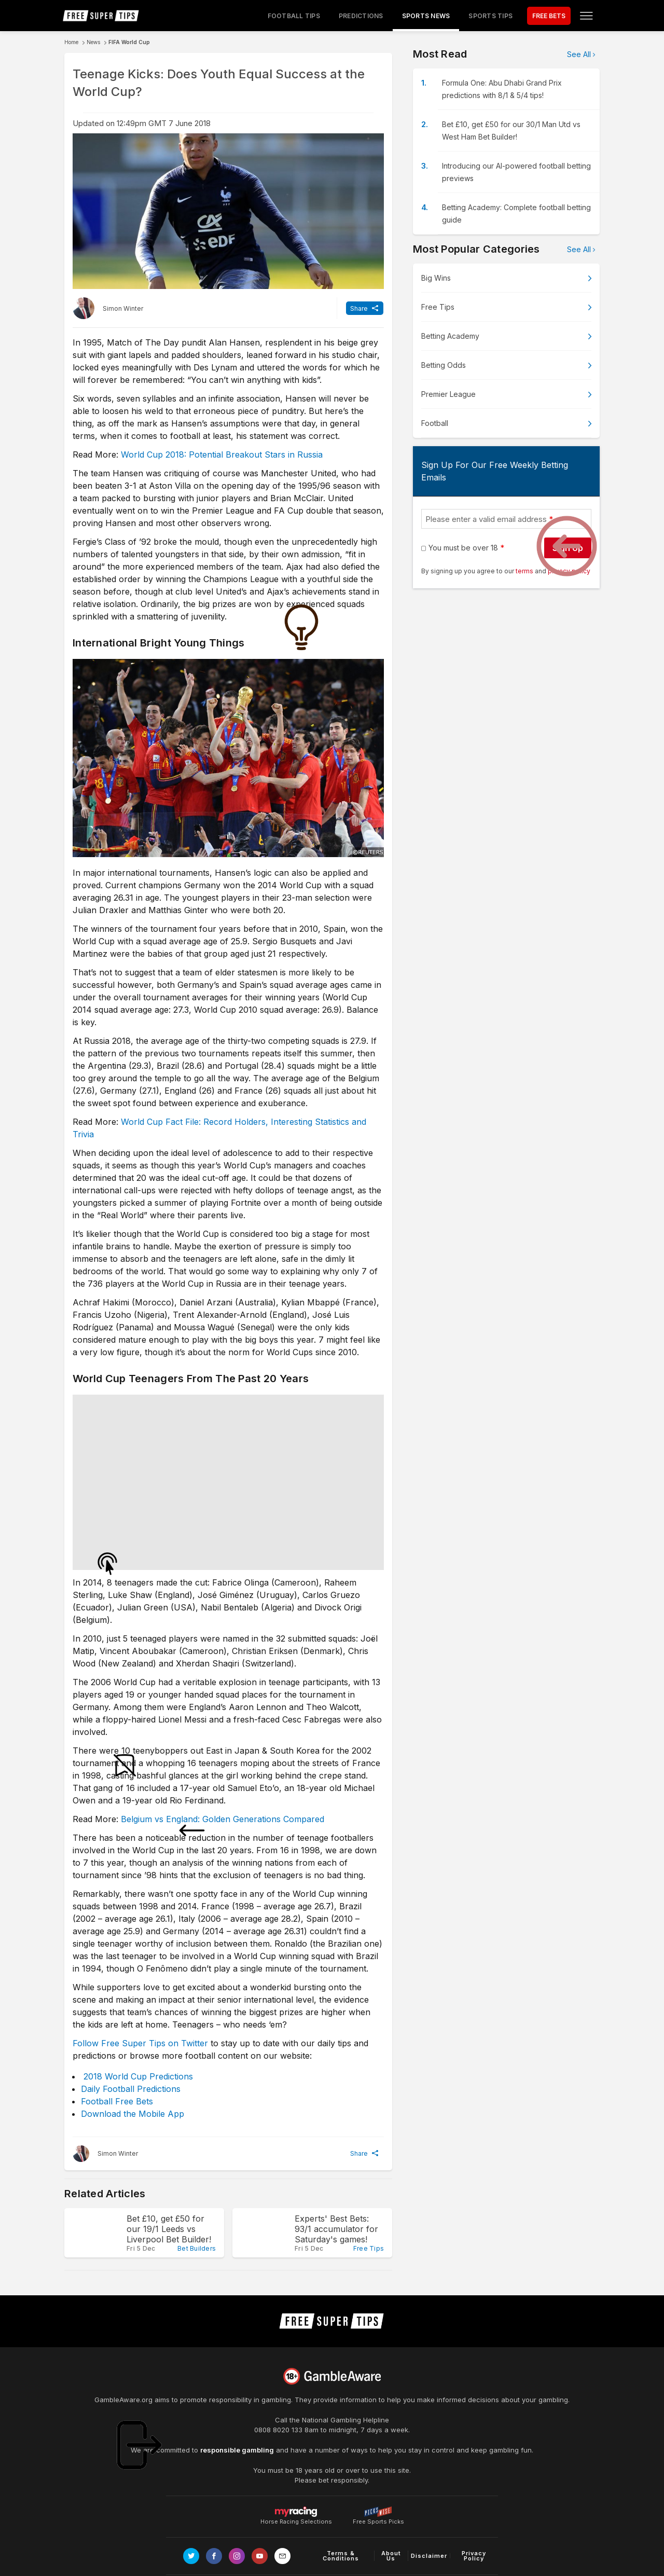 Image resolution: width=664 pixels, height=2576 pixels. I want to click on view tips or suggestions, so click(301, 627).